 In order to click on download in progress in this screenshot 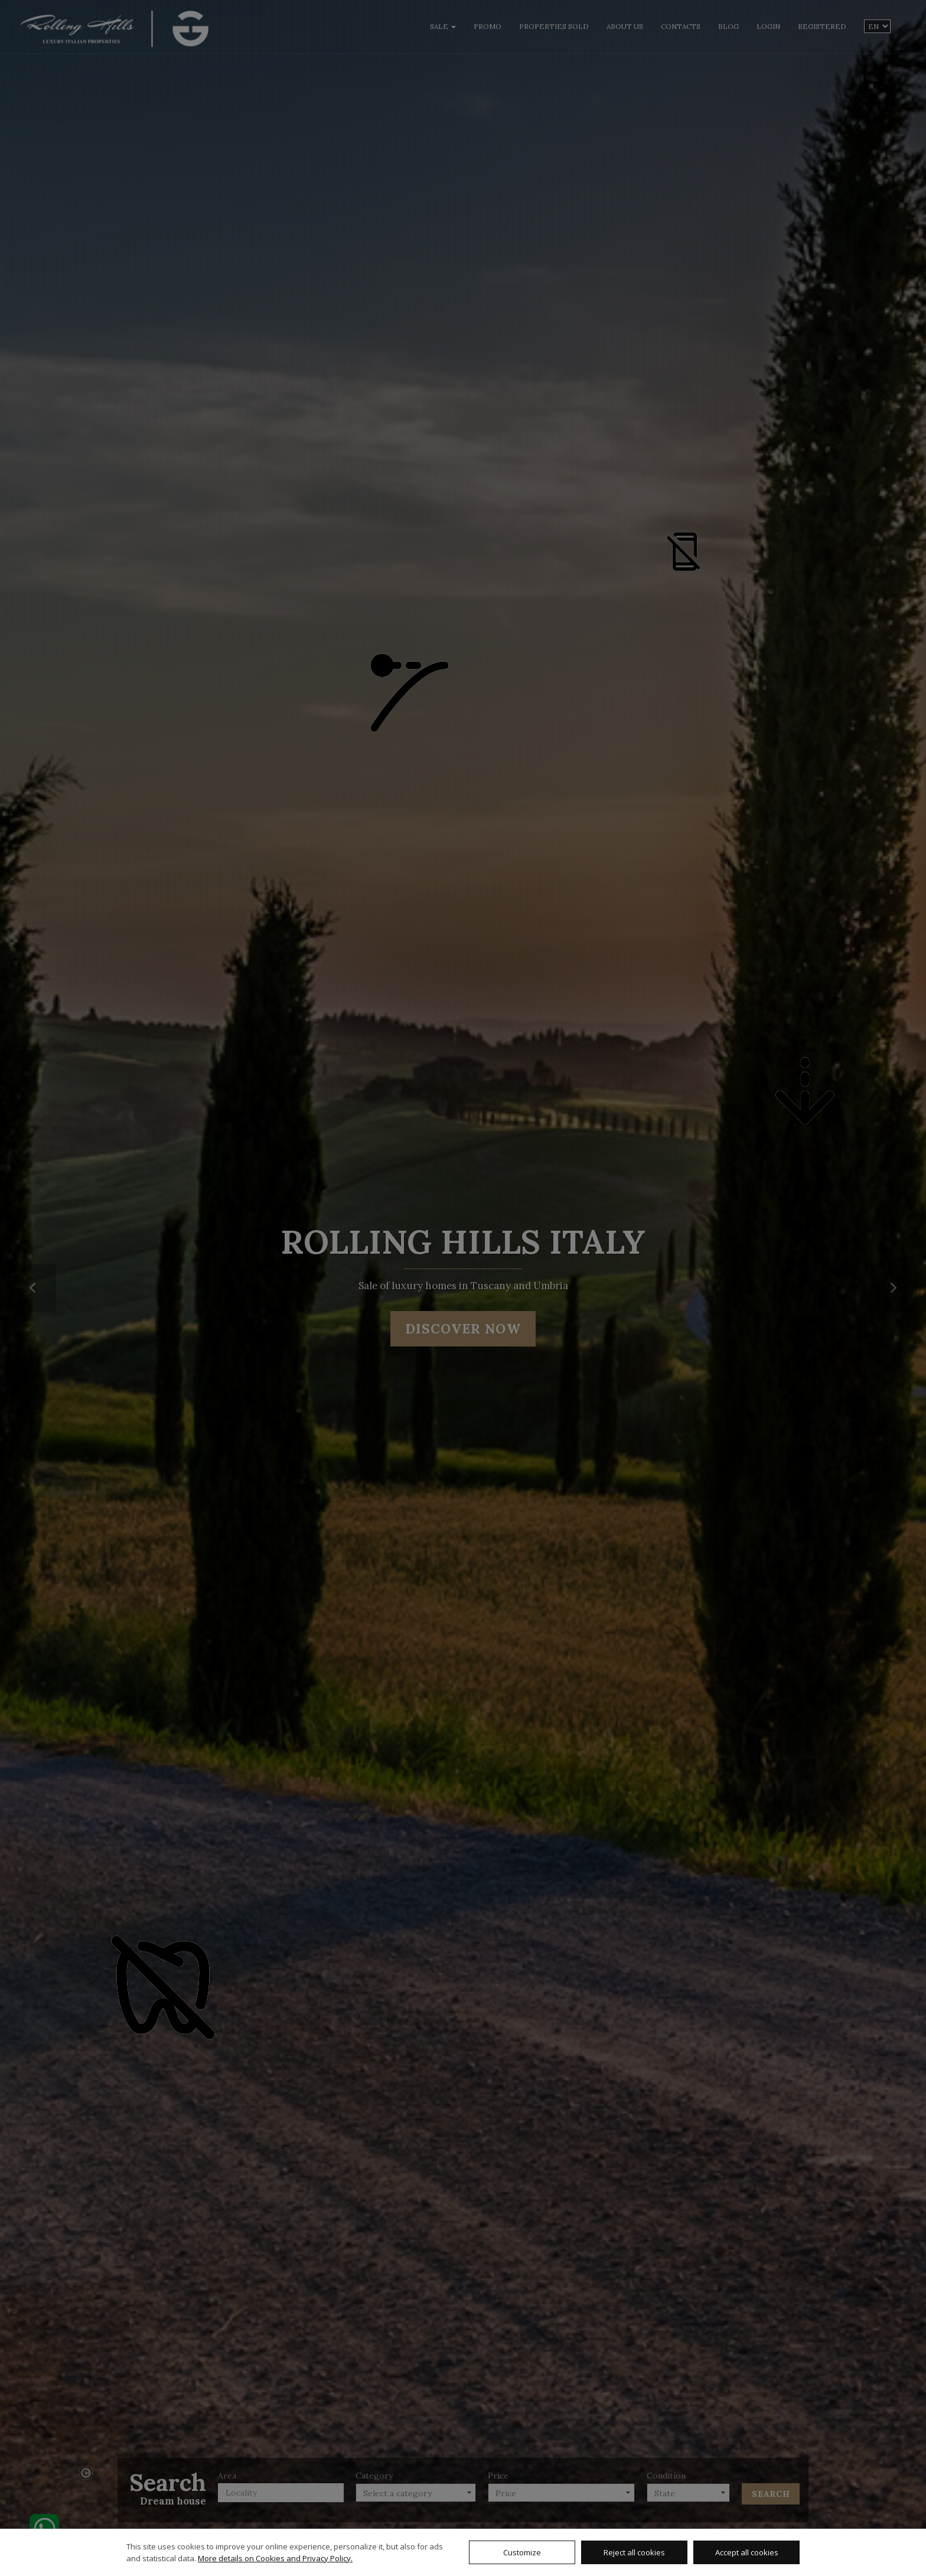, I will do `click(805, 1091)`.